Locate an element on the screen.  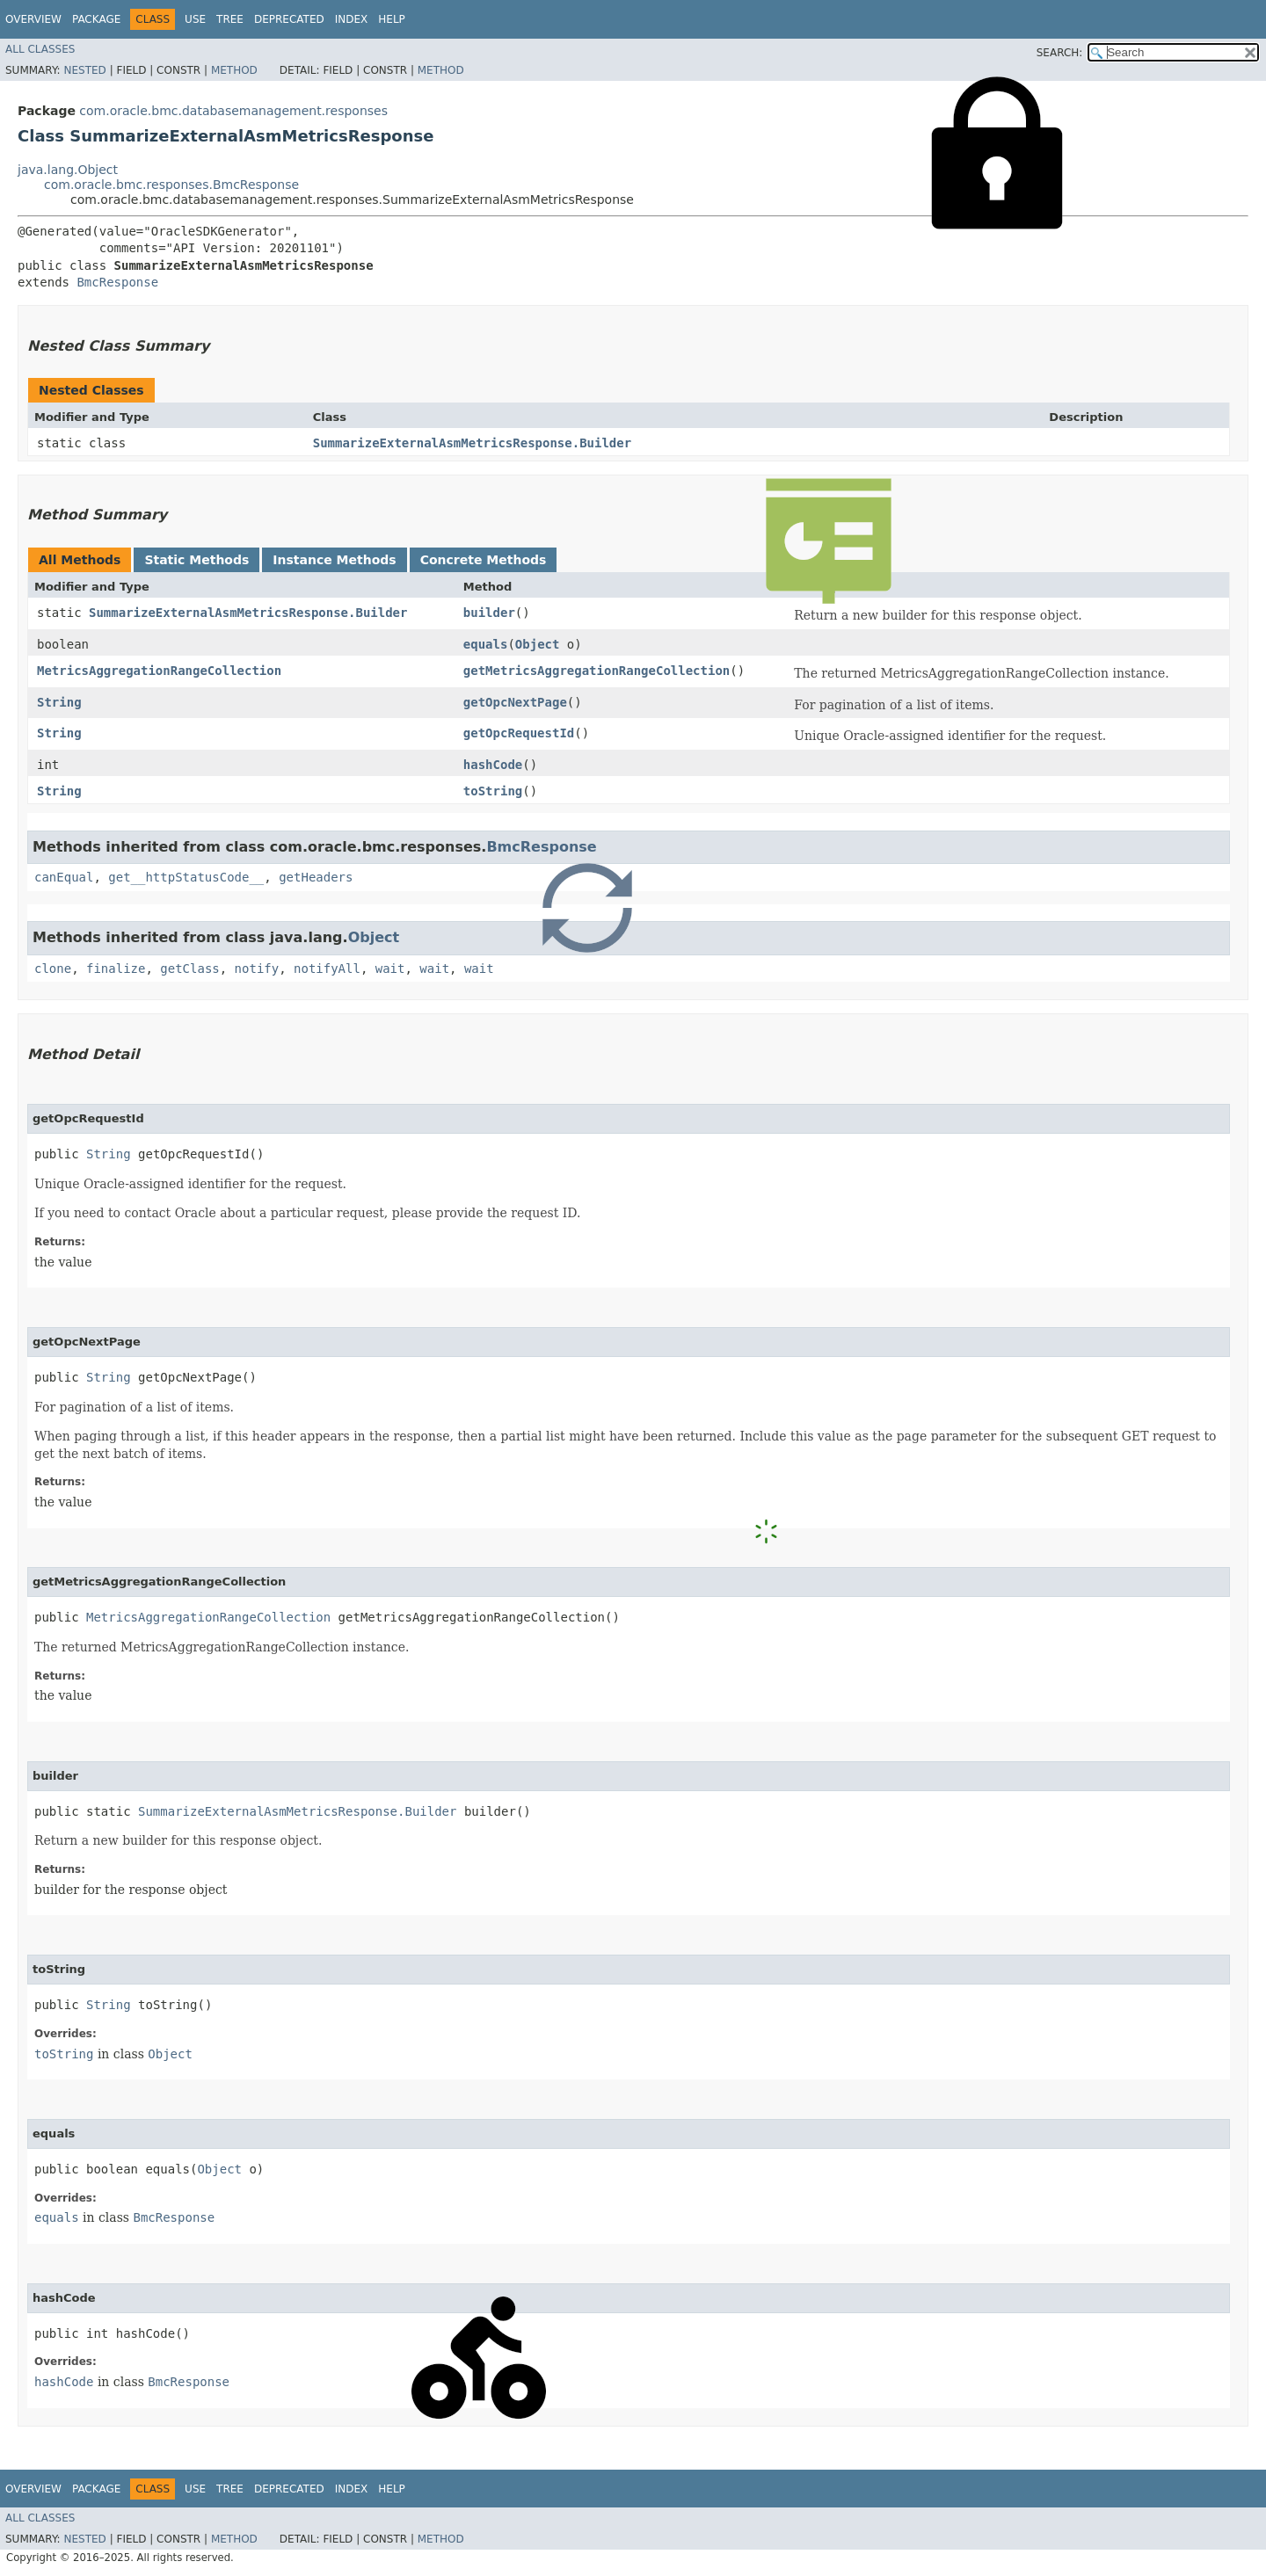
indicates a locked or secured item is located at coordinates (997, 156).